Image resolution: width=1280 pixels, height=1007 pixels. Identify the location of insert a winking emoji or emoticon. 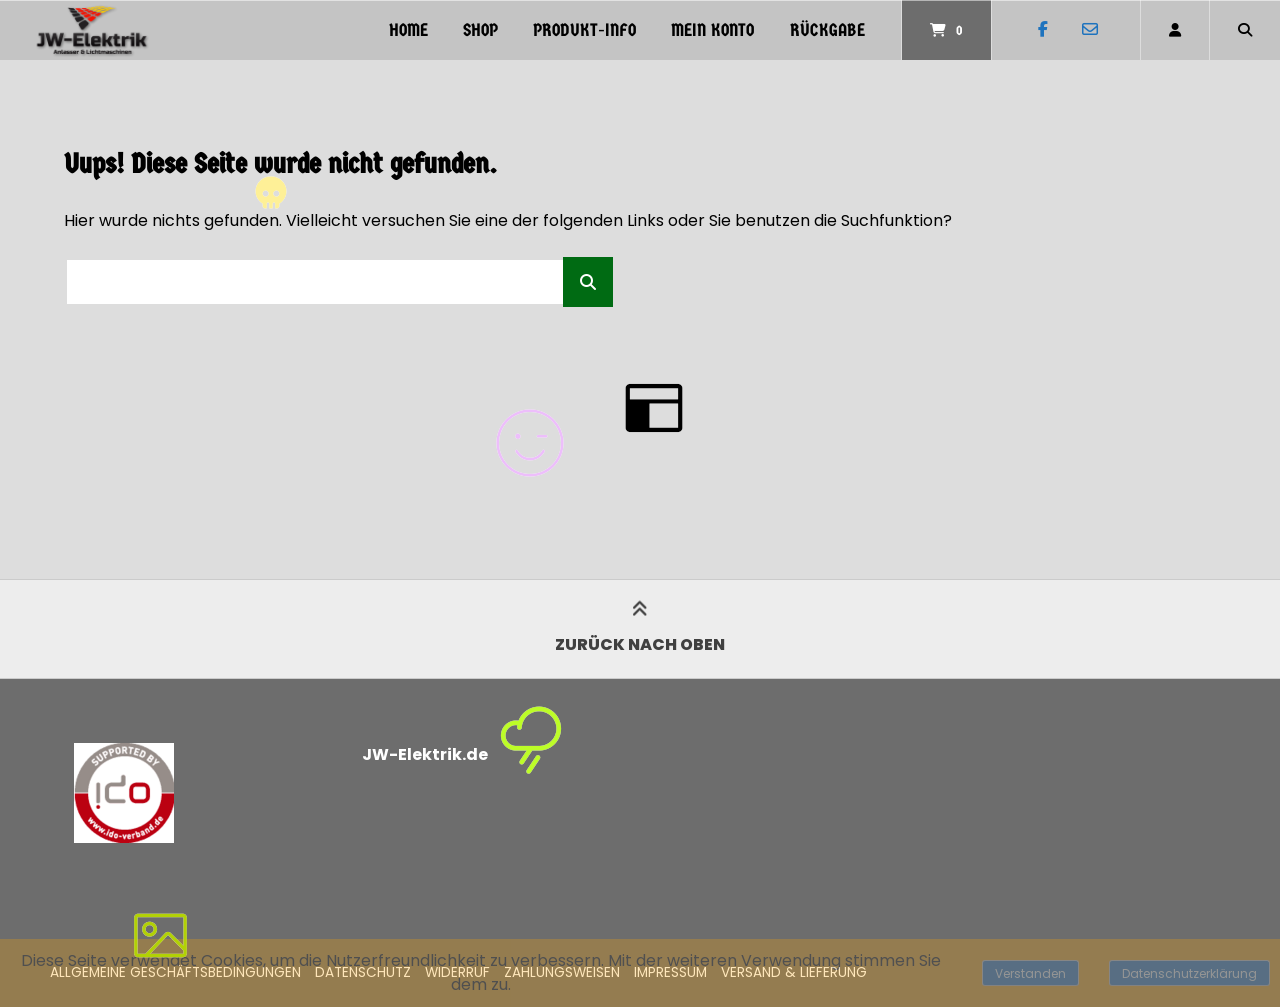
(530, 443).